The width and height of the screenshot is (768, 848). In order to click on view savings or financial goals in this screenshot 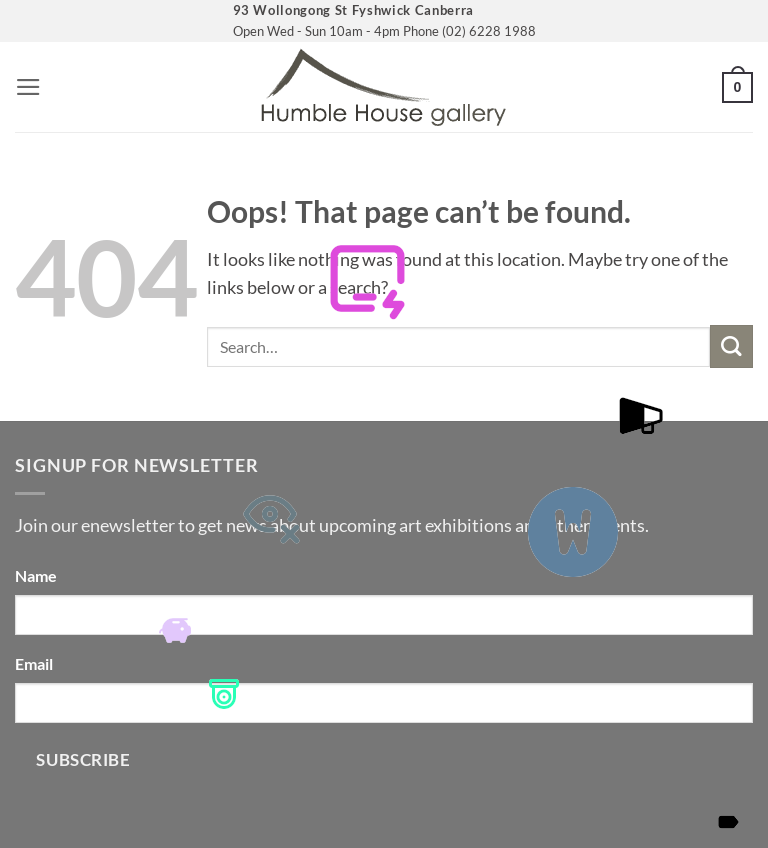, I will do `click(175, 630)`.